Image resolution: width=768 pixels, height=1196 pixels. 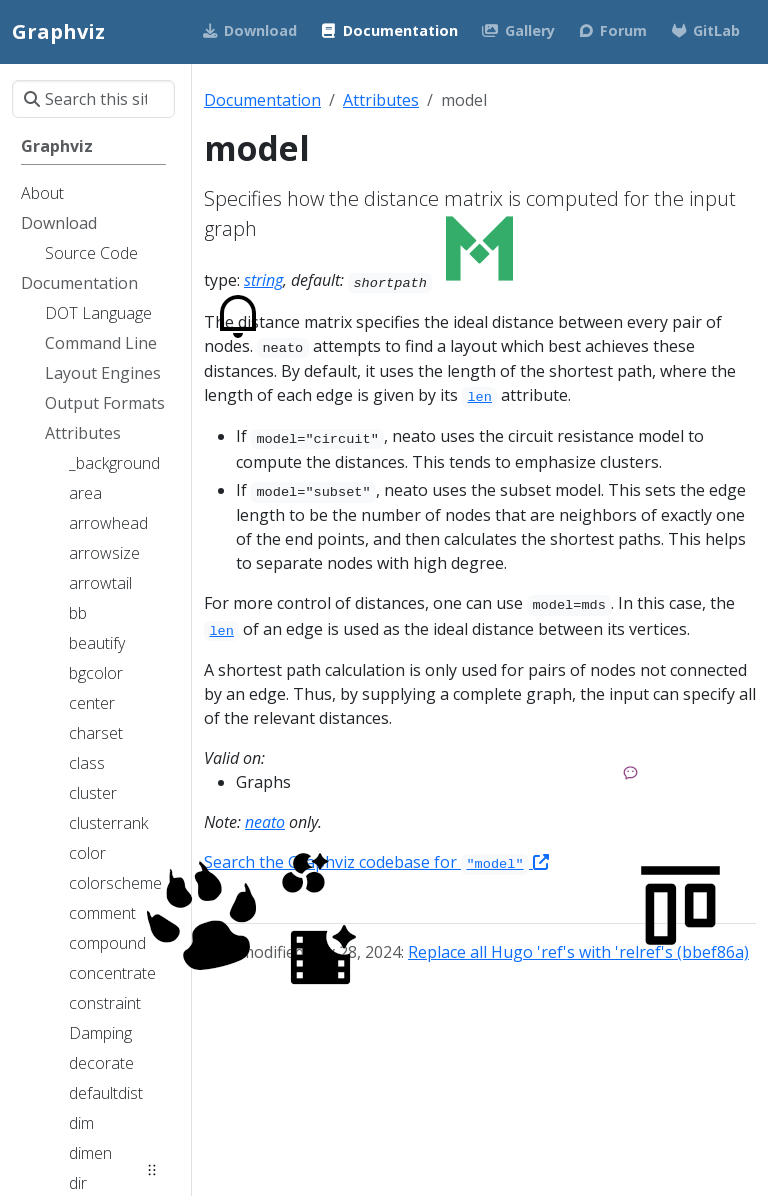 I want to click on view notifications, so click(x=238, y=315).